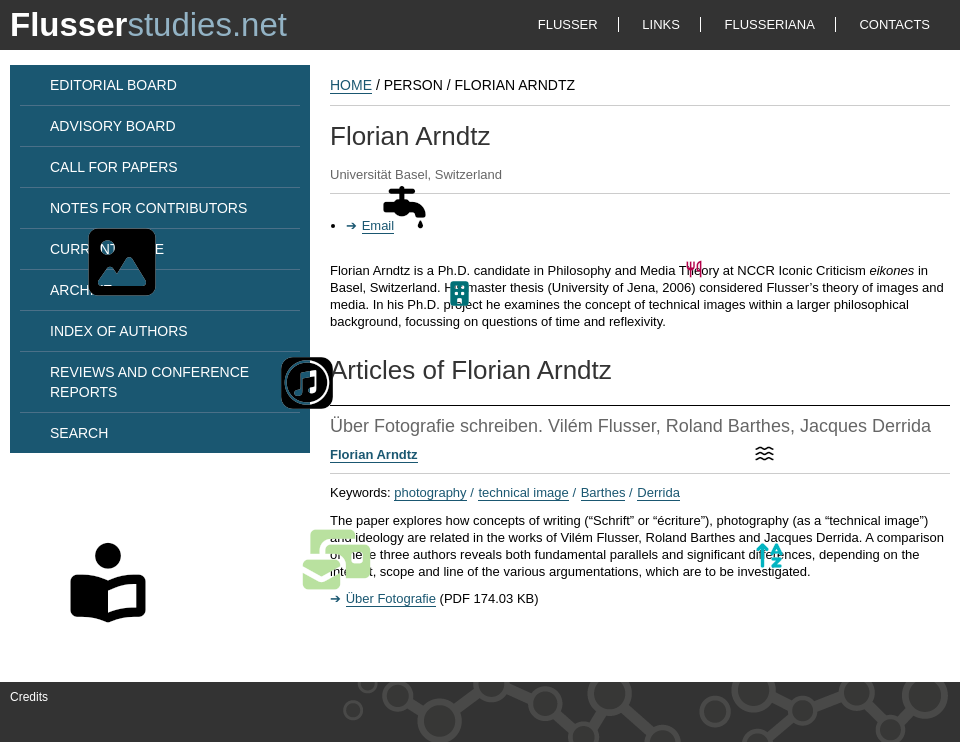  Describe the element at coordinates (764, 453) in the screenshot. I see `indicates water or aquatic features` at that location.